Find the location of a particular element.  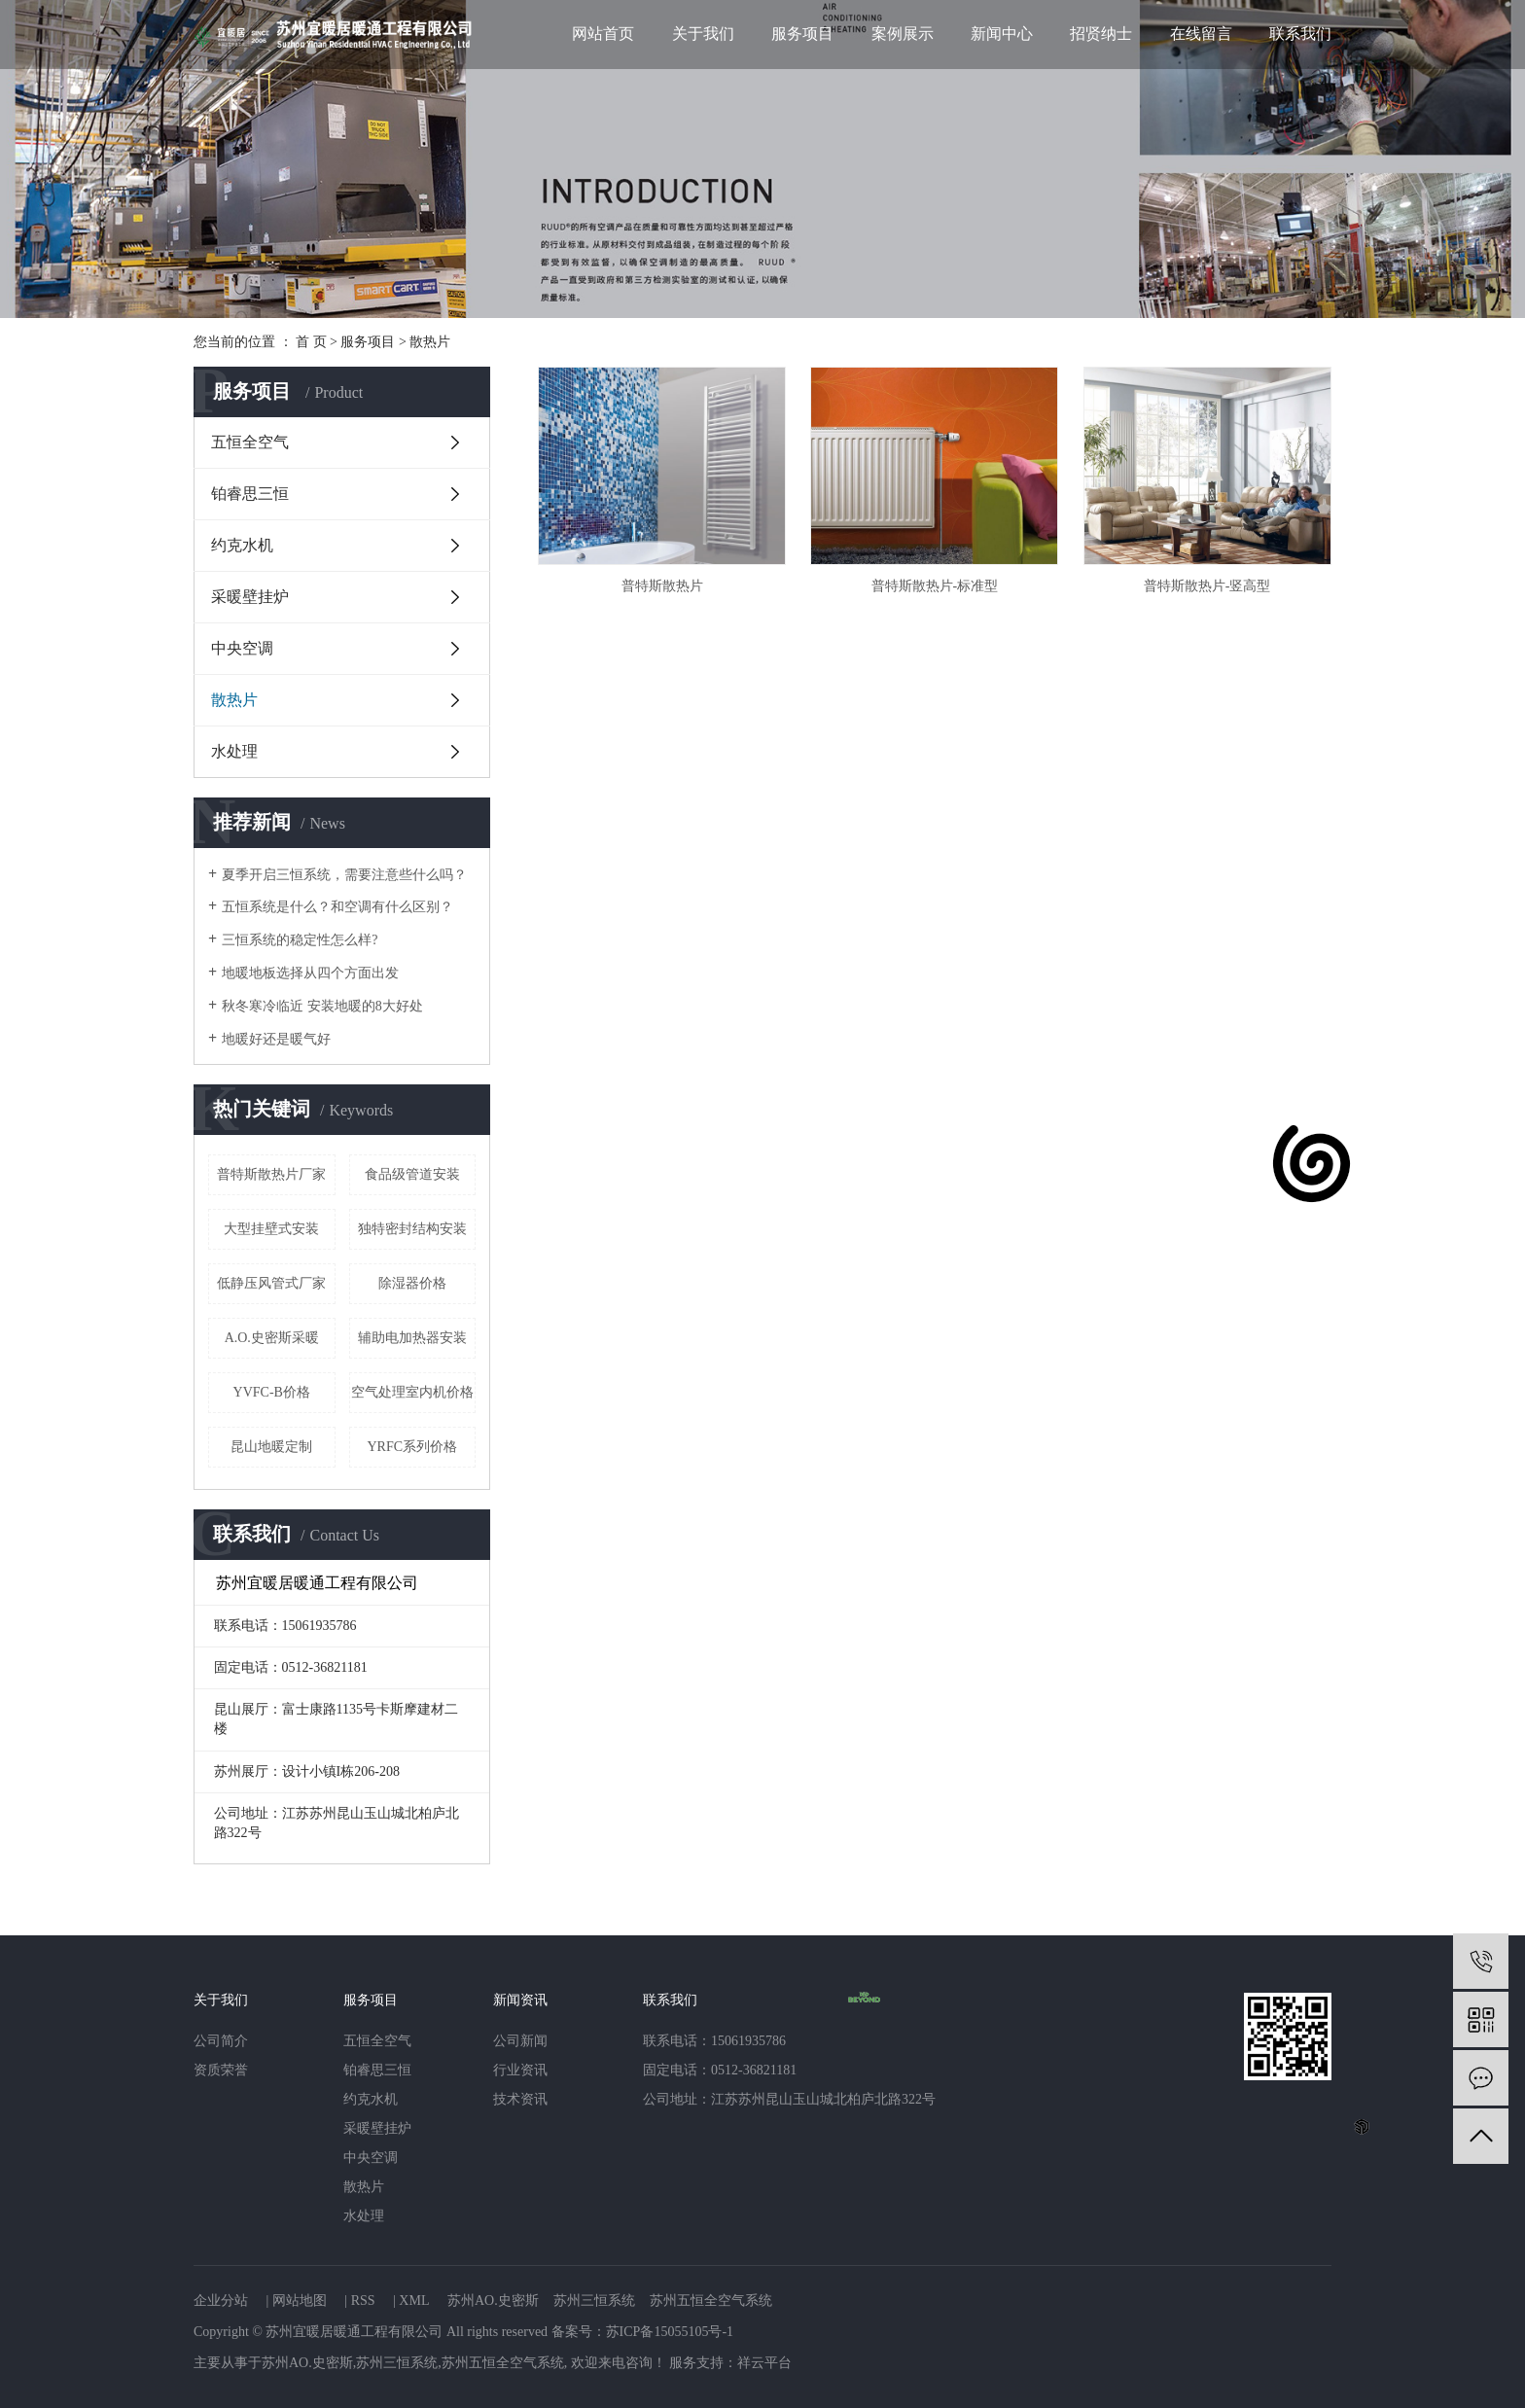

open SketchUp 3D modeling application is located at coordinates (1362, 2127).